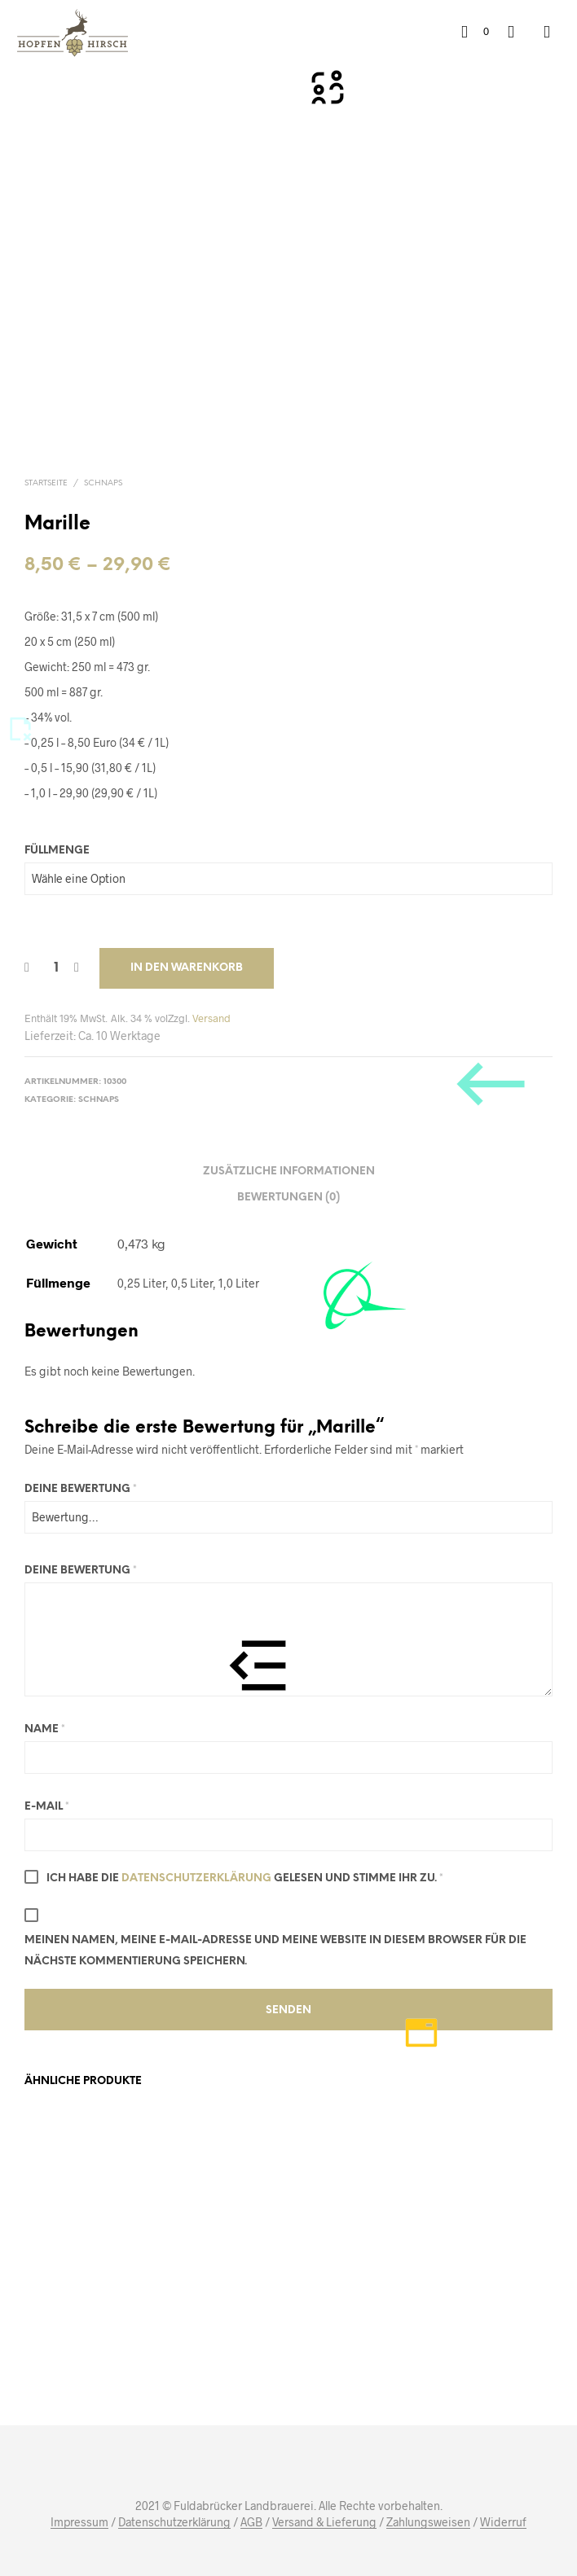 Image resolution: width=577 pixels, height=2576 pixels. I want to click on collapse the sidebar menu, so click(258, 1665).